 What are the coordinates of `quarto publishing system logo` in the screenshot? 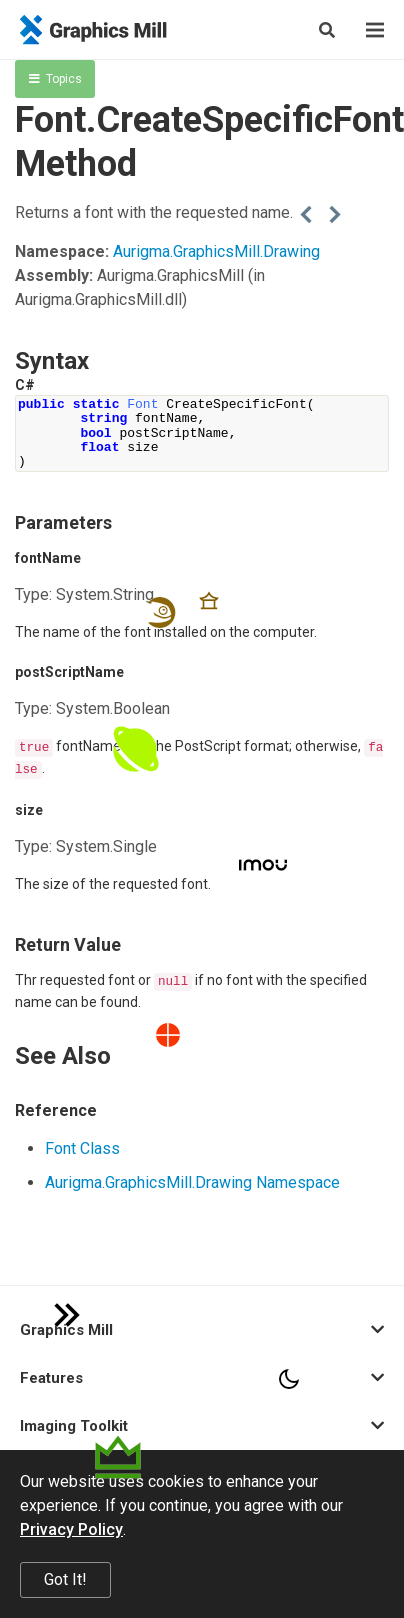 It's located at (168, 1035).